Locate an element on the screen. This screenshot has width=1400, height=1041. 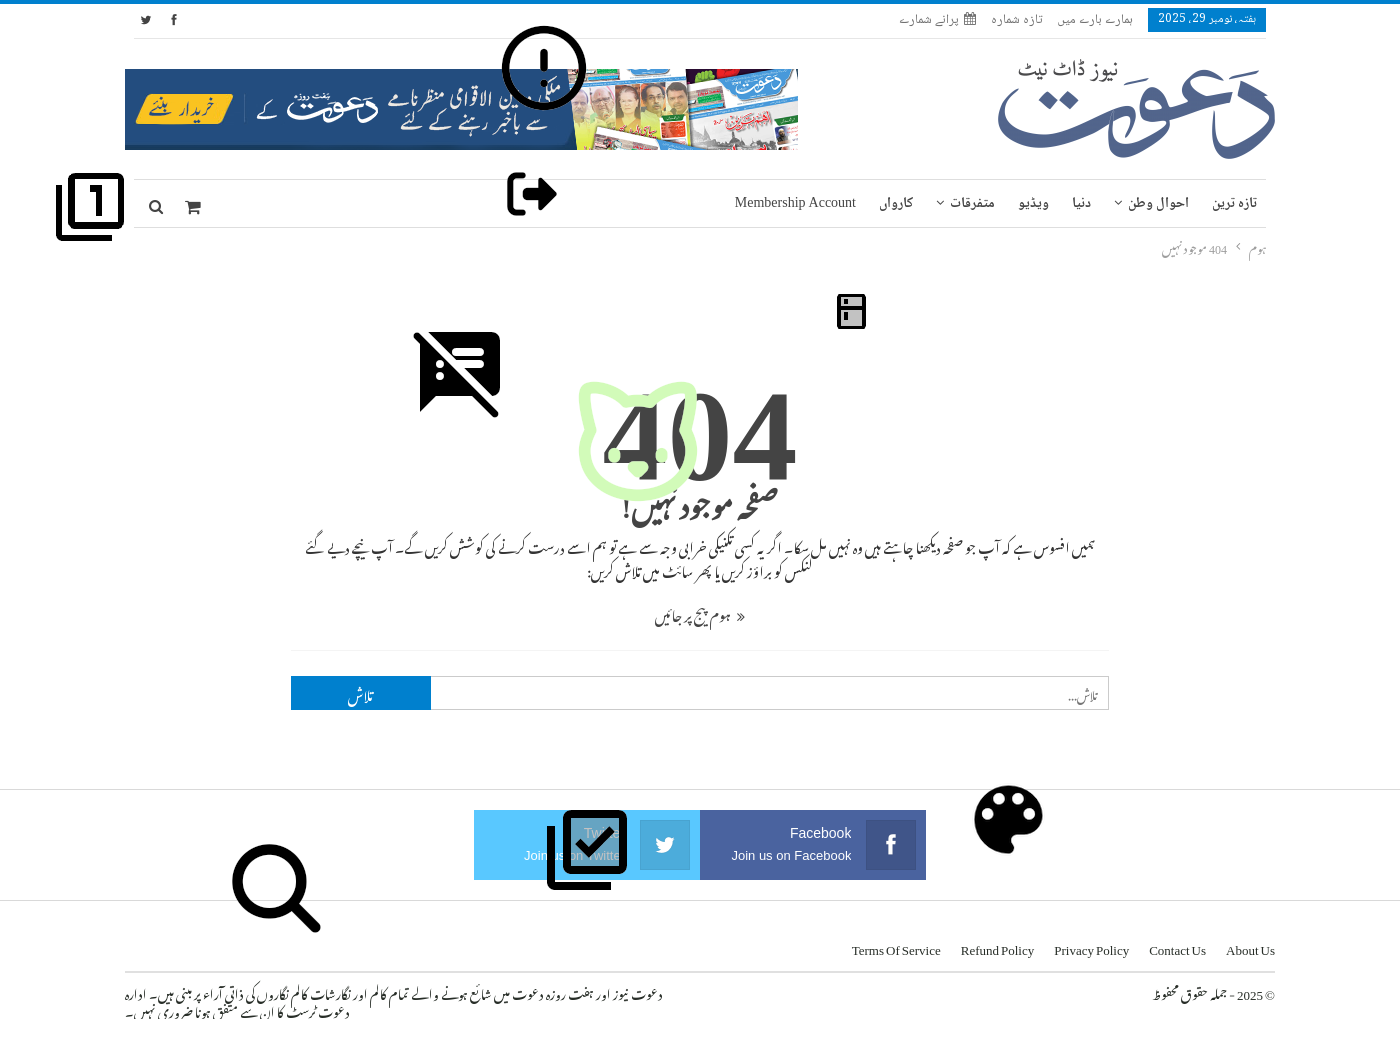
log out of your account is located at coordinates (532, 194).